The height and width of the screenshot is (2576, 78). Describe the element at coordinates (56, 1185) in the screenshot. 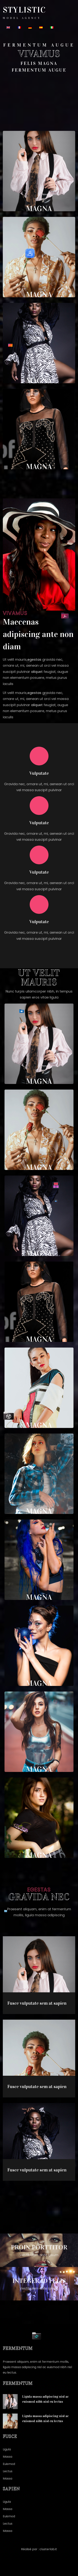

I see `select all items in the current view` at that location.